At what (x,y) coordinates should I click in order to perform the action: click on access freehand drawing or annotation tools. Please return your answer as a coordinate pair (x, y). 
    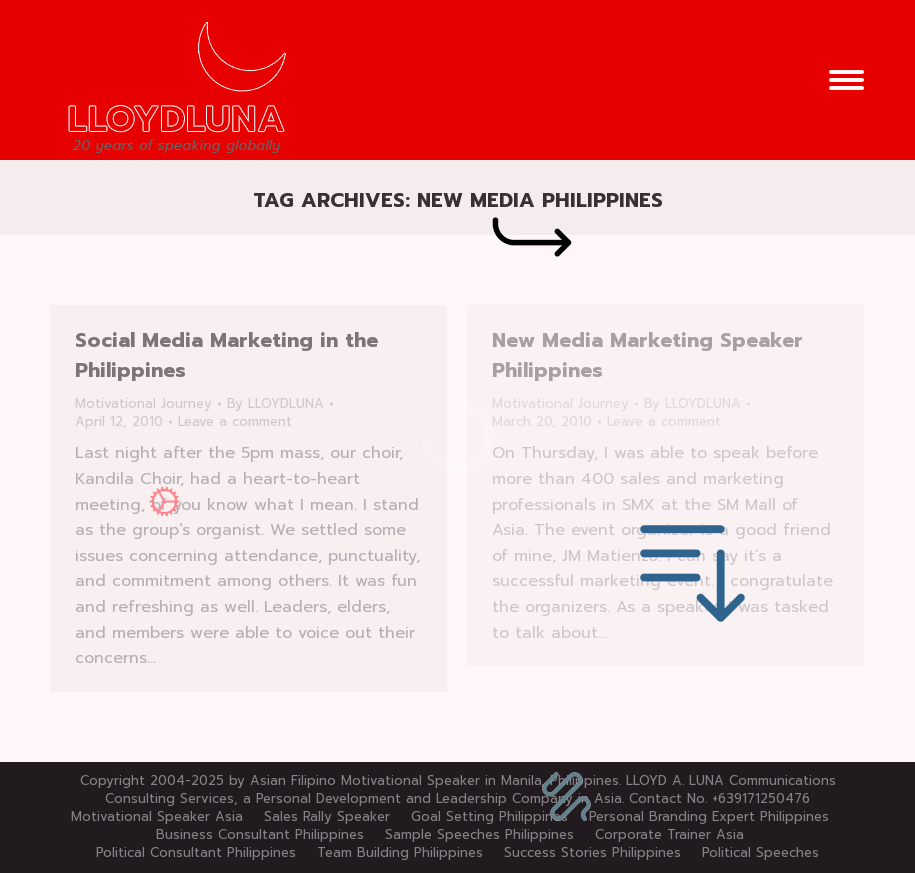
    Looking at the image, I should click on (566, 796).